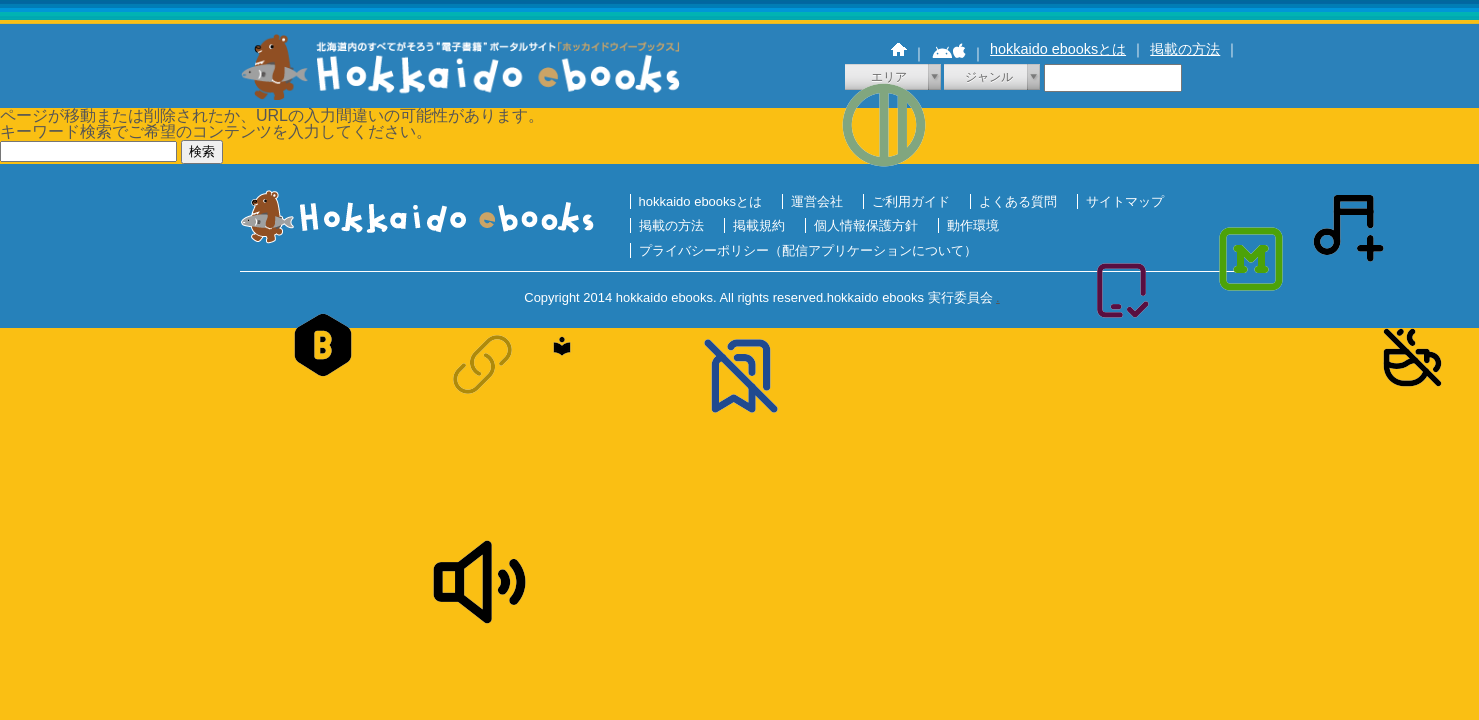 This screenshot has height=720, width=1479. I want to click on copy or share a link, so click(482, 364).